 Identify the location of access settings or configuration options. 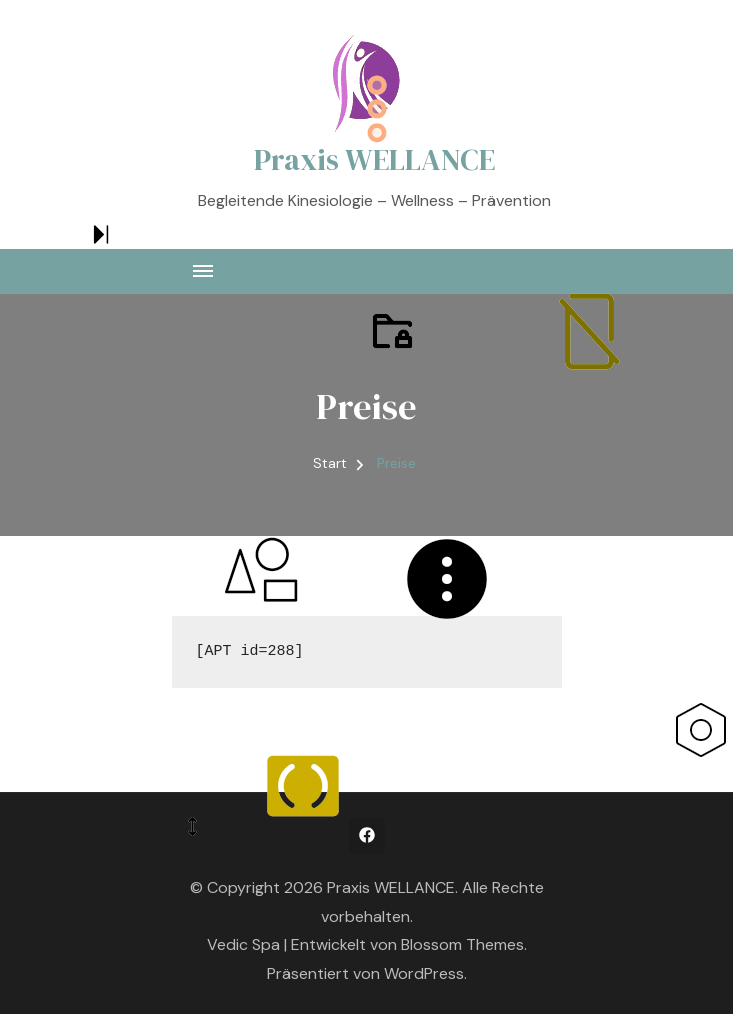
(701, 730).